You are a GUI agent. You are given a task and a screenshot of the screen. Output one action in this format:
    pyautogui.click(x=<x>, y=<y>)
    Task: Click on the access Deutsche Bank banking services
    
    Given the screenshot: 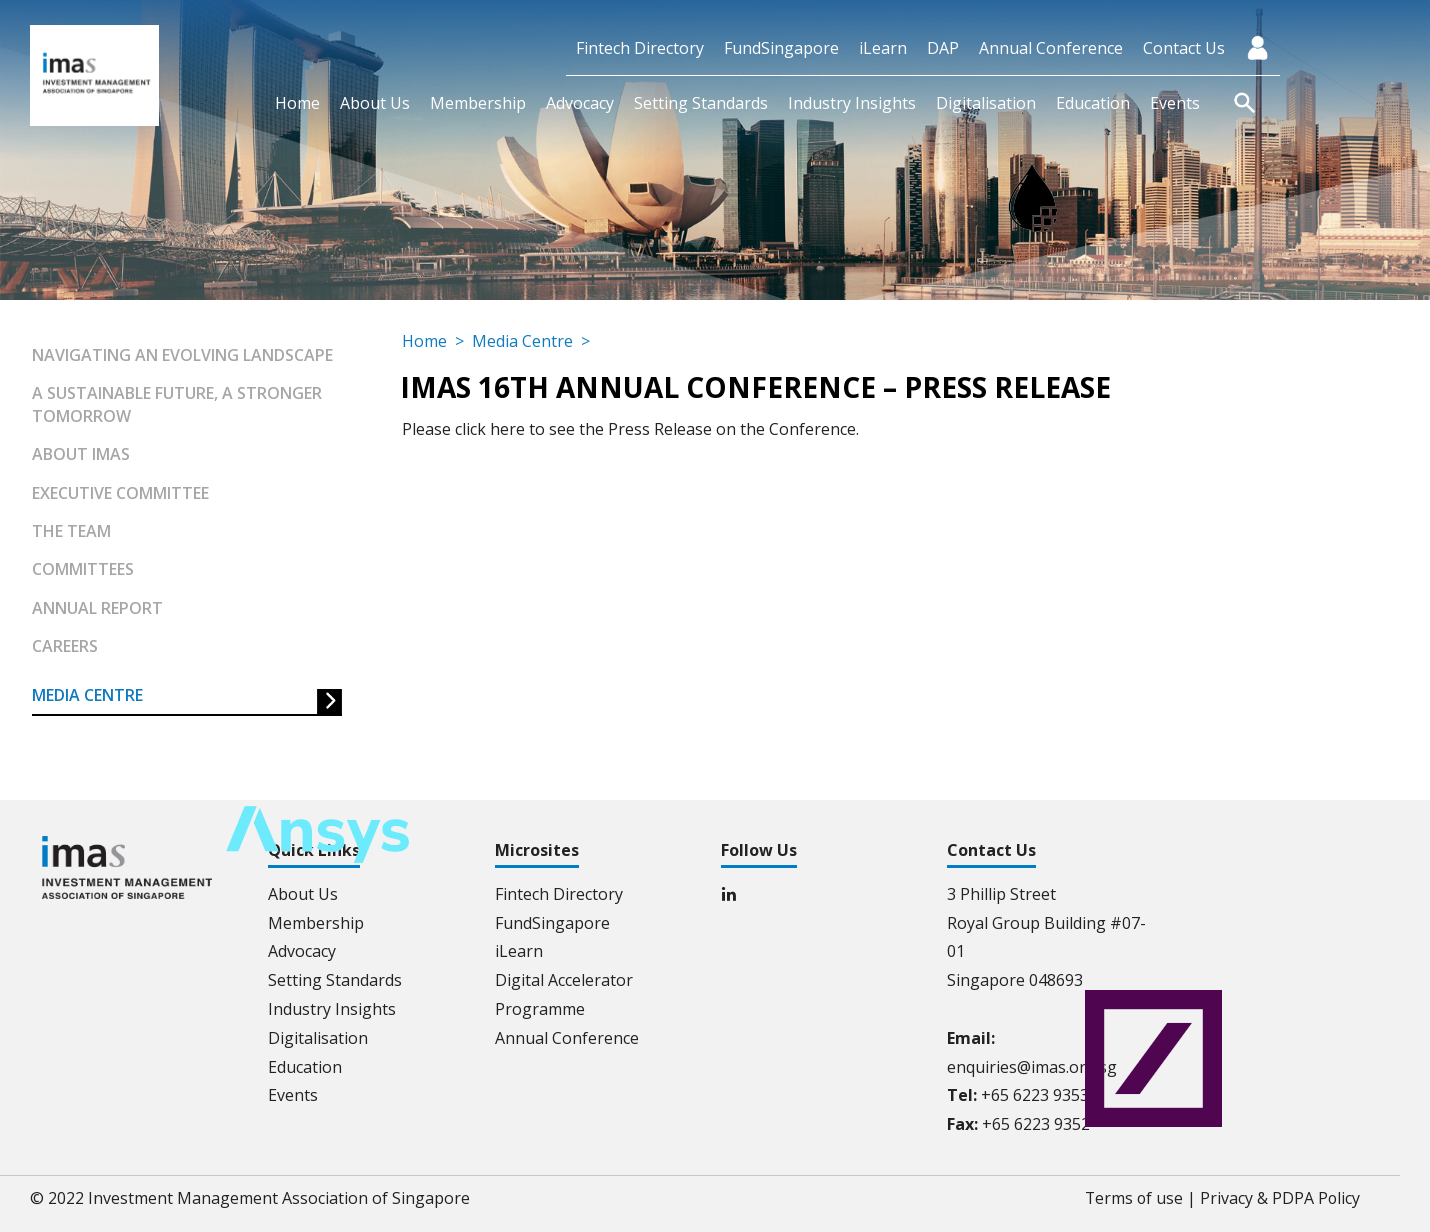 What is the action you would take?
    pyautogui.click(x=1153, y=1058)
    